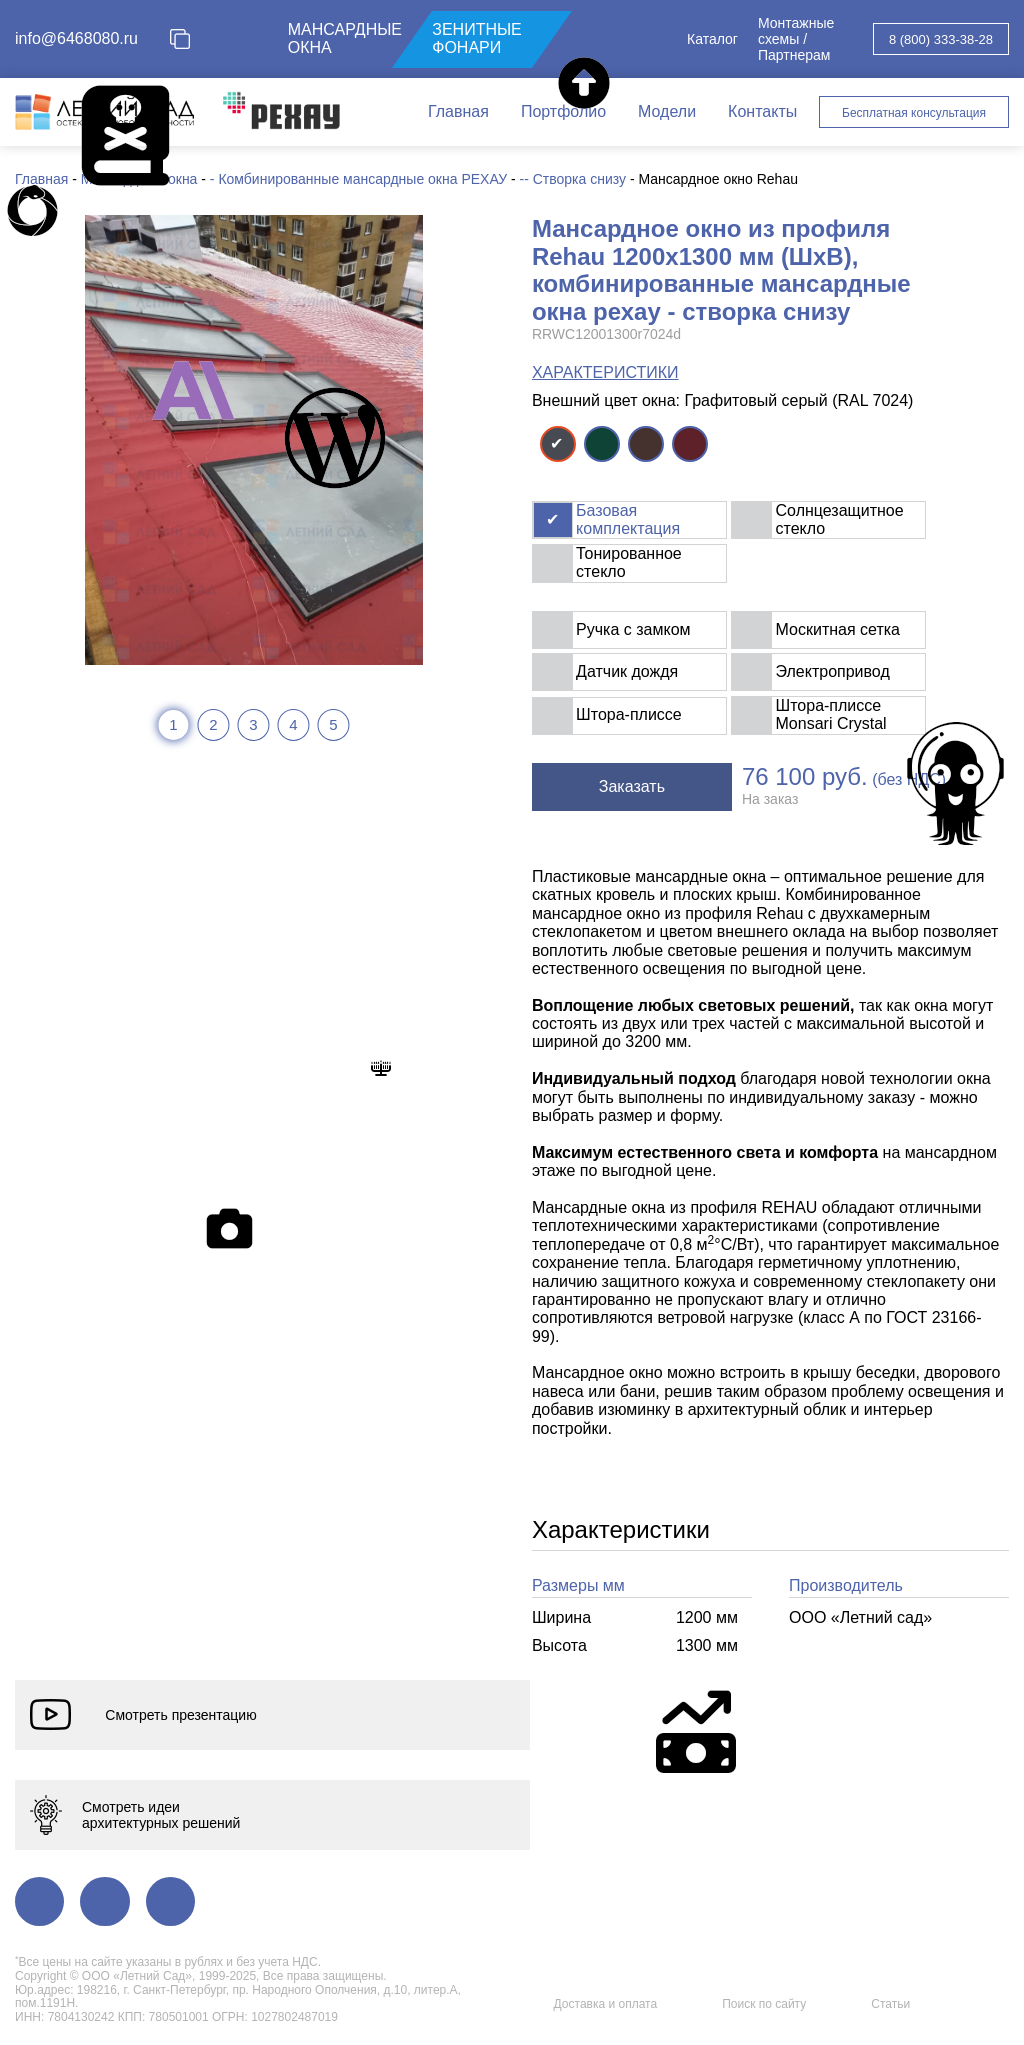  Describe the element at coordinates (32, 210) in the screenshot. I see `PyPy Python interpreter branding` at that location.